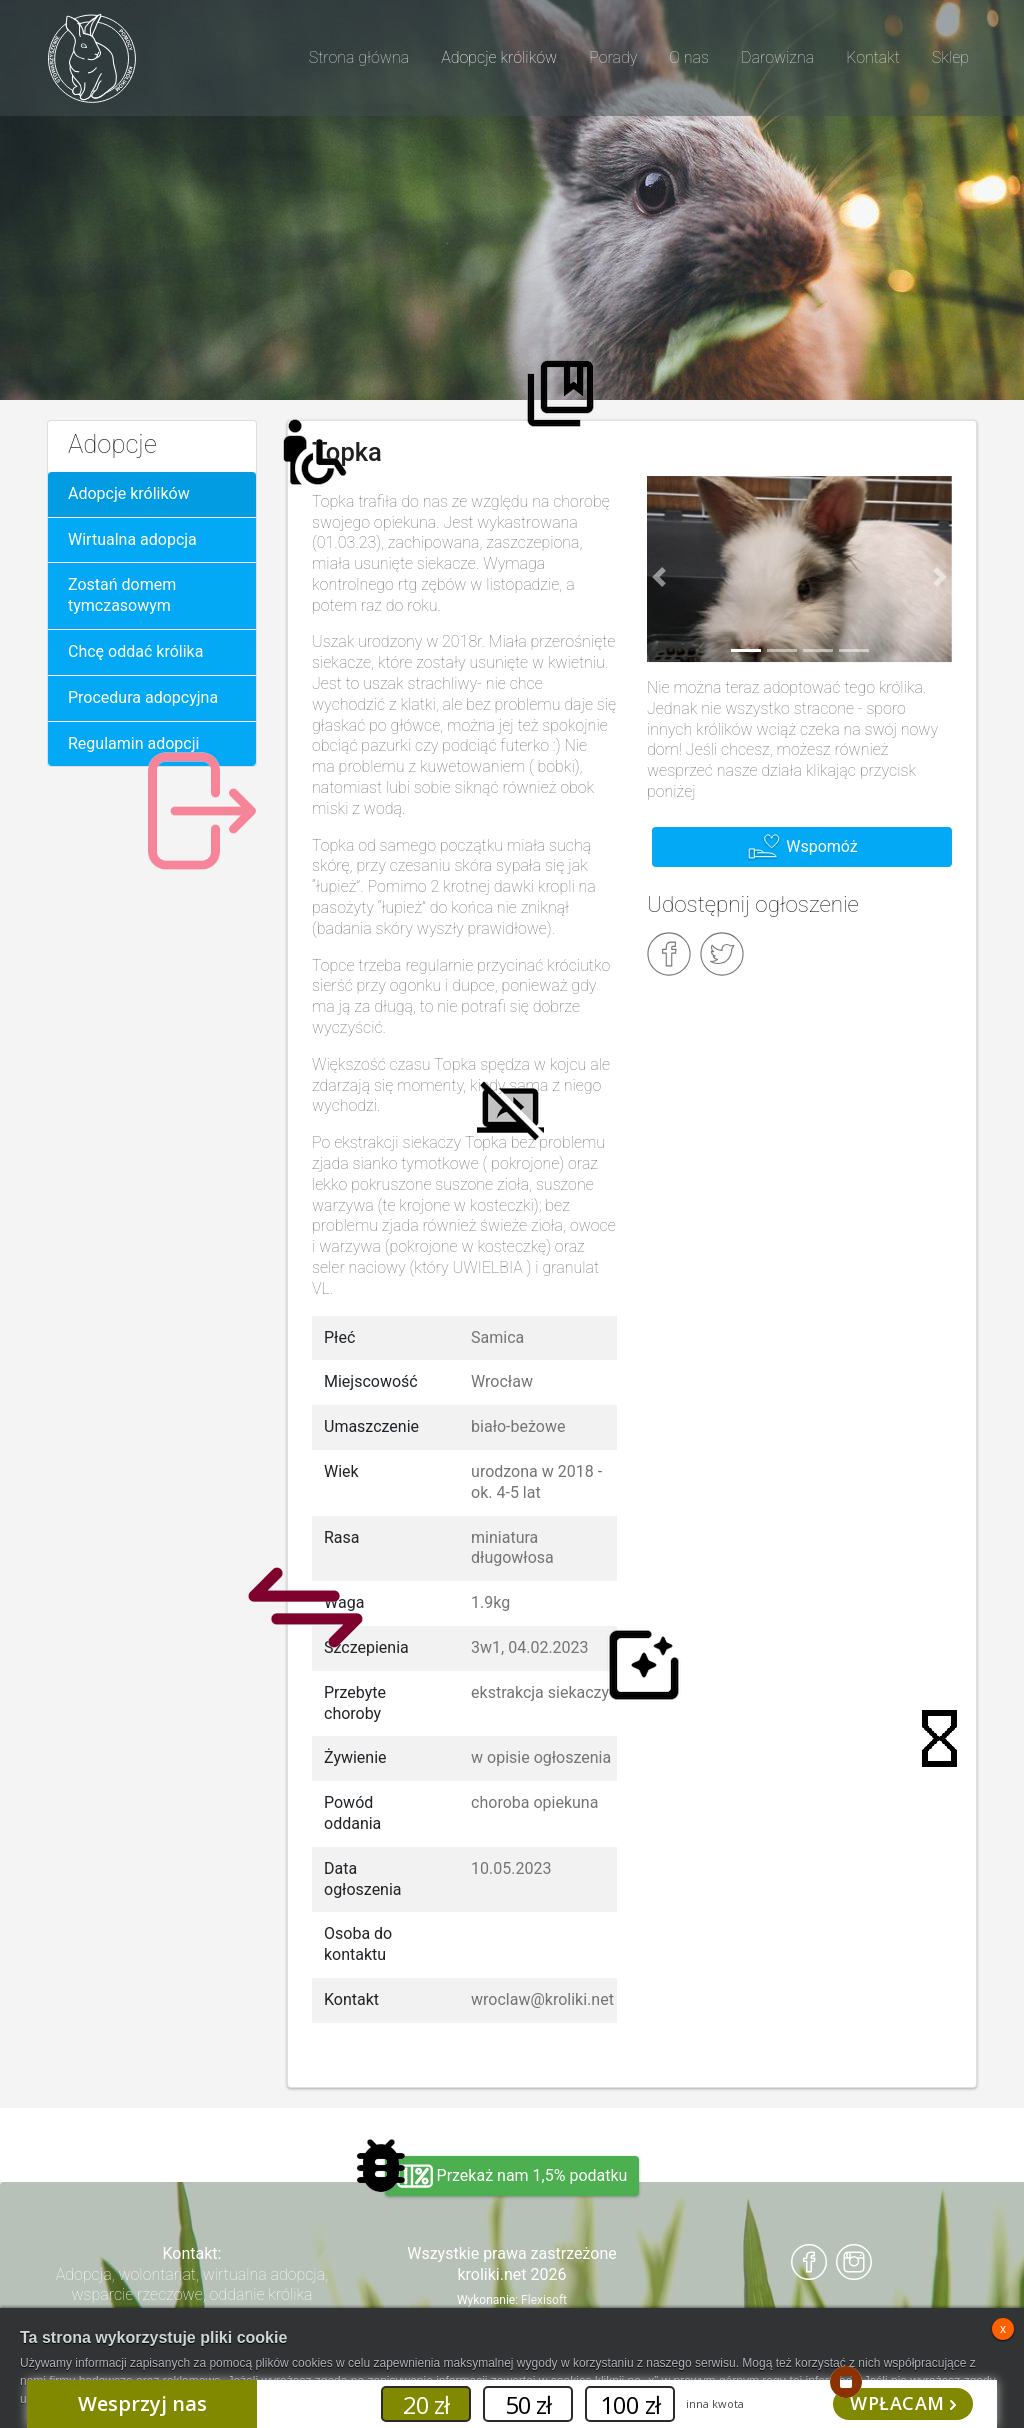 Image resolution: width=1024 pixels, height=2428 pixels. What do you see at coordinates (305, 1607) in the screenshot?
I see `swap or exchange items` at bounding box center [305, 1607].